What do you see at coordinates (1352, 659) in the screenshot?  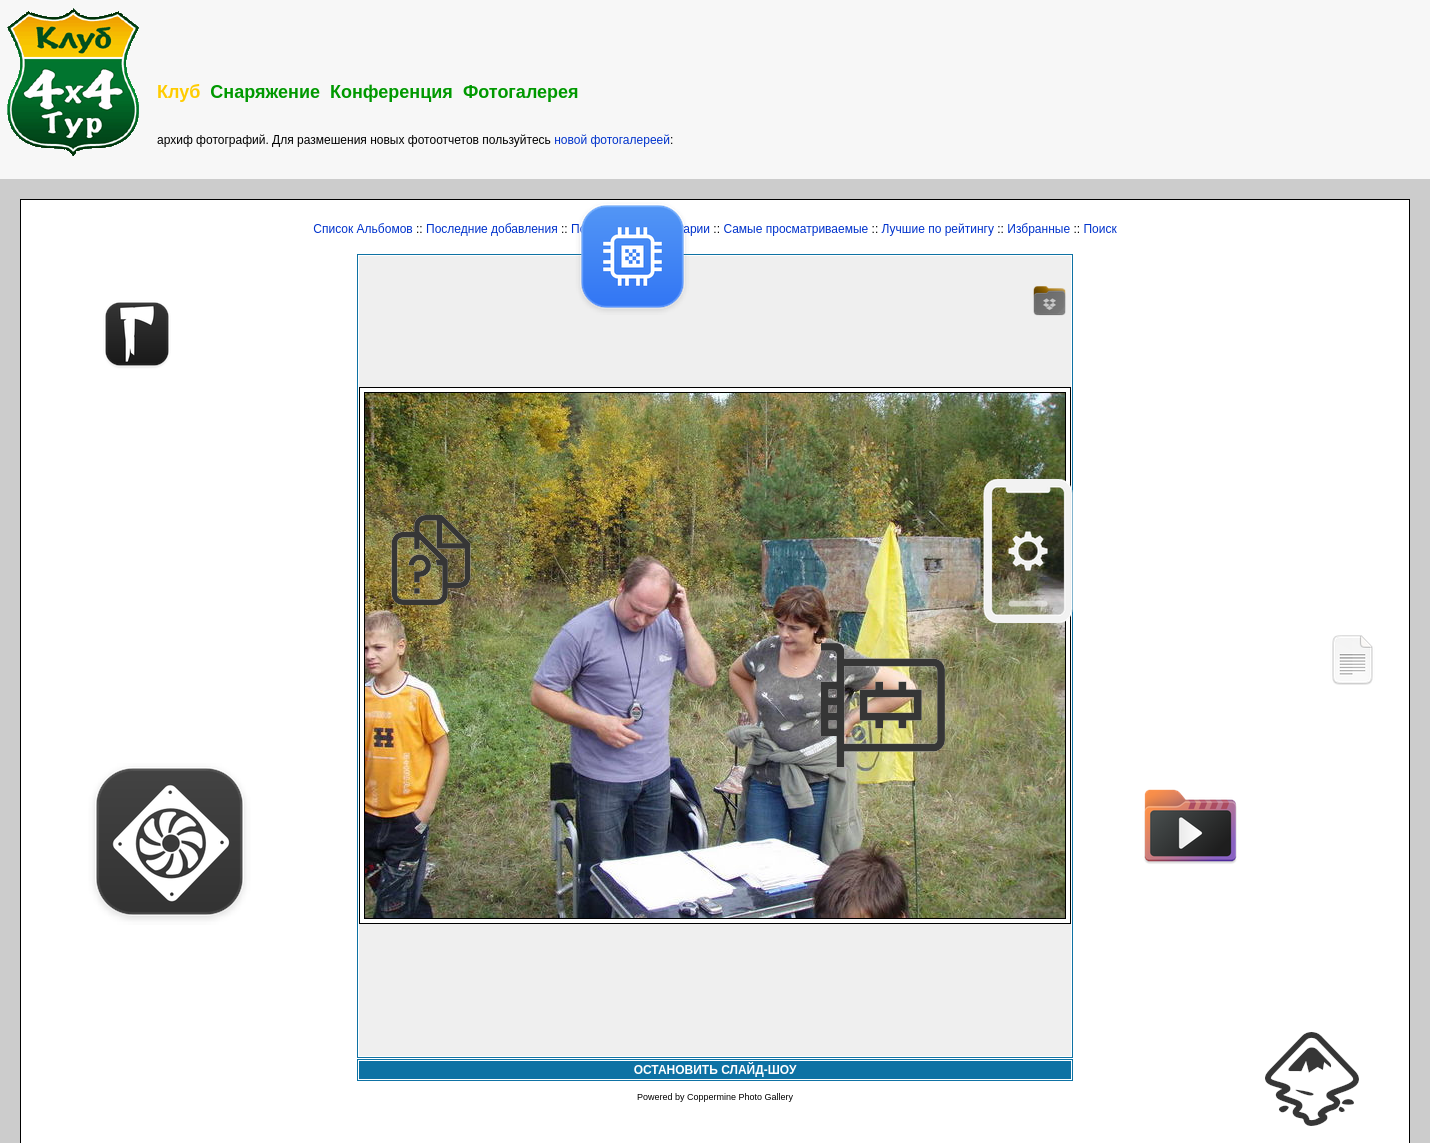 I see `a plain text file` at bounding box center [1352, 659].